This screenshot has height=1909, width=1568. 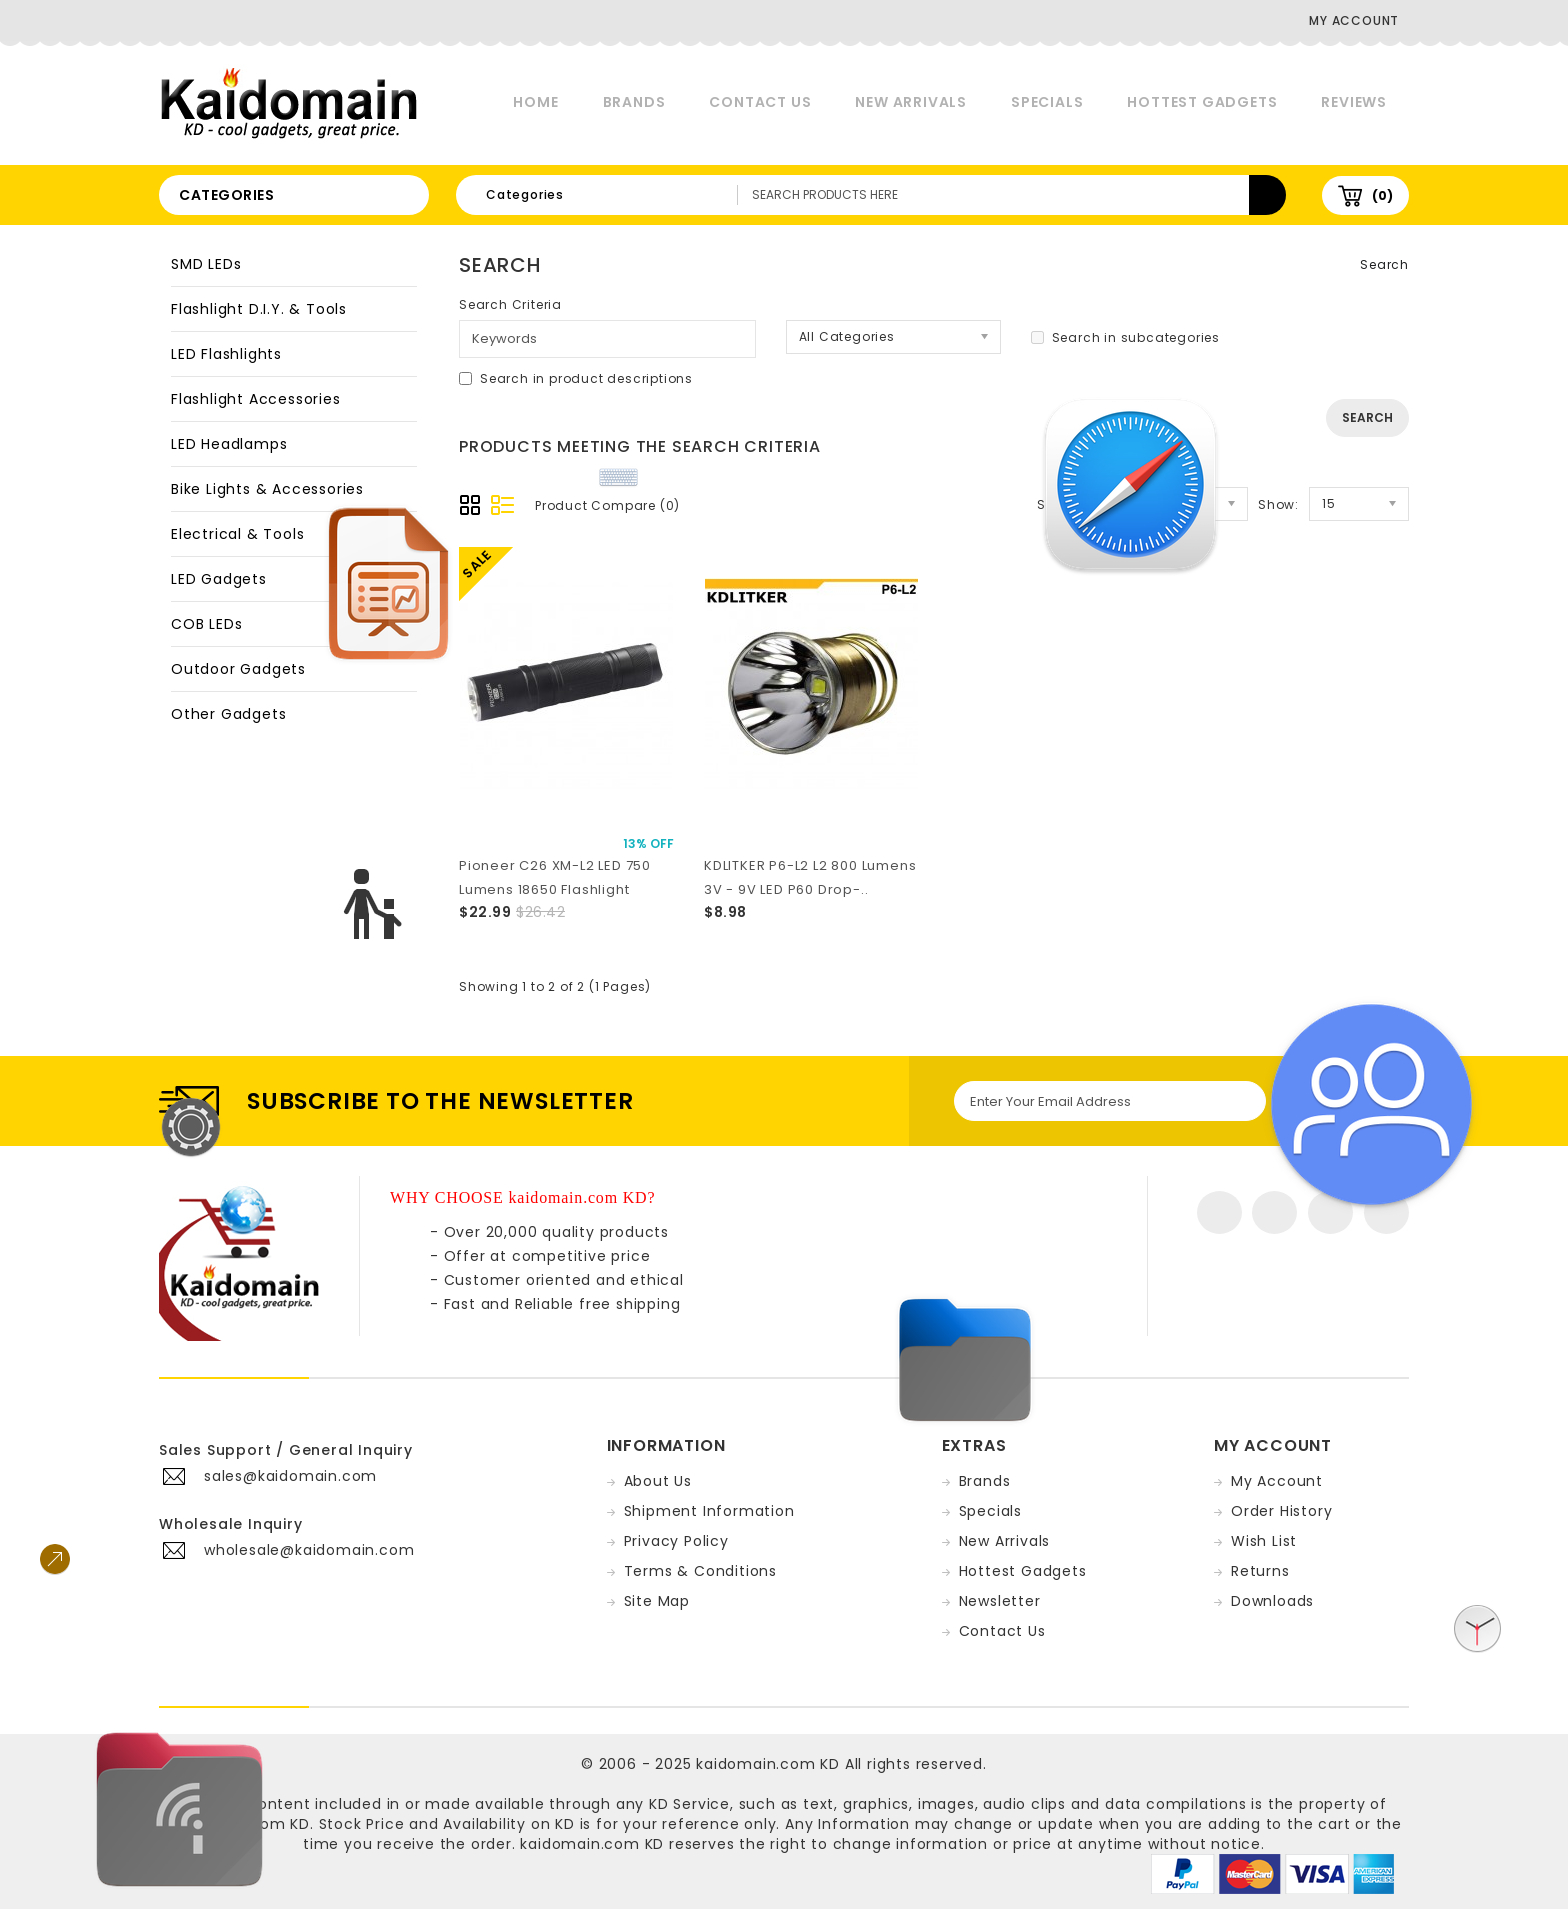 What do you see at coordinates (179, 1809) in the screenshot?
I see `open insync cloud sync folder` at bounding box center [179, 1809].